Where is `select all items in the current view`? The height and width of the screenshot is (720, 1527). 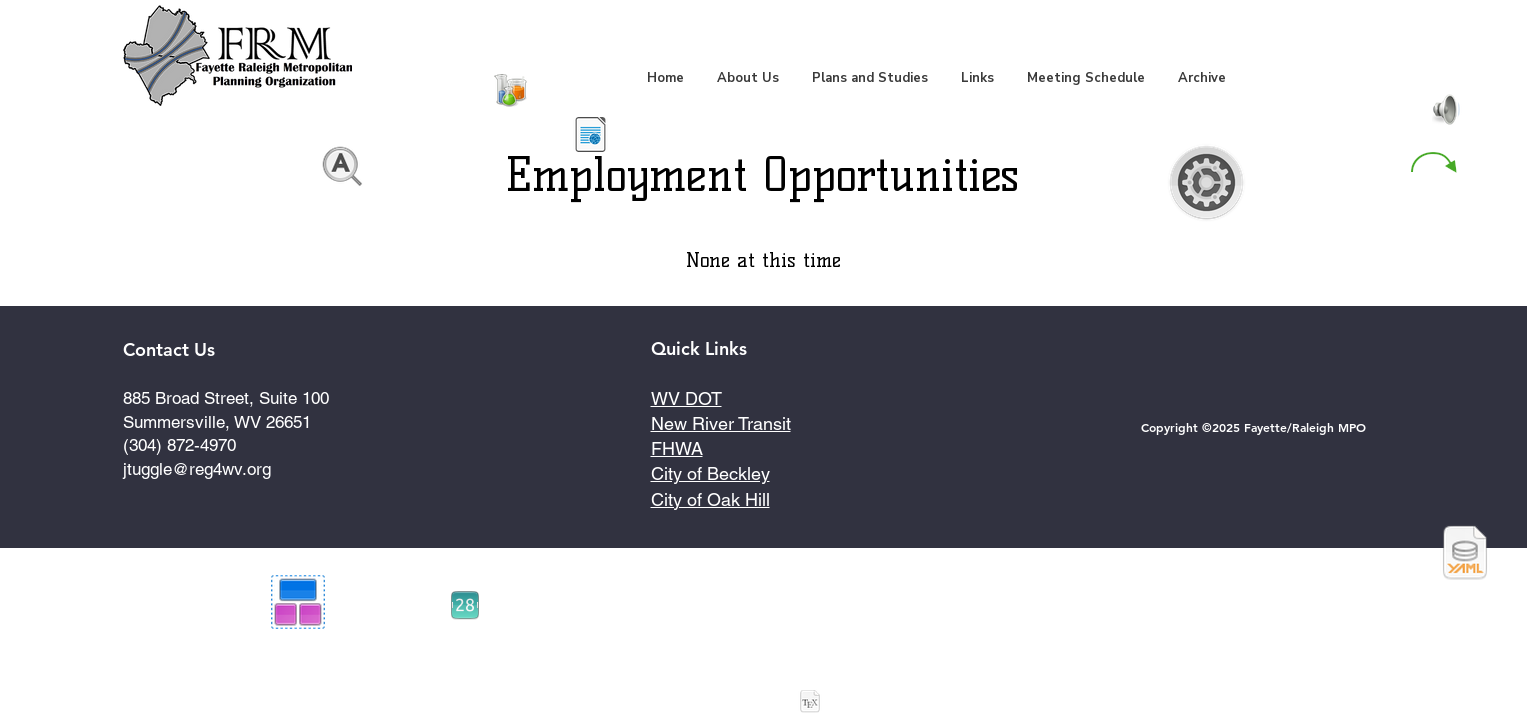 select all items in the current view is located at coordinates (298, 602).